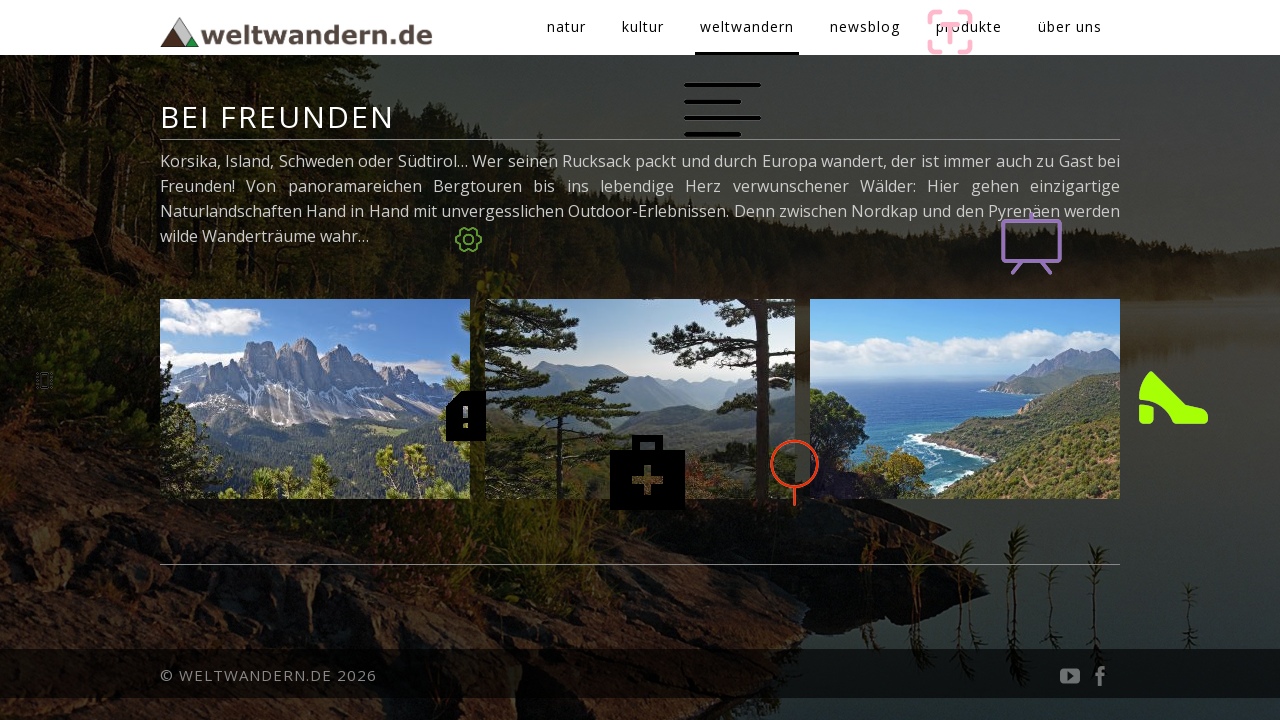 The width and height of the screenshot is (1280, 720). I want to click on align text to the left, so click(722, 111).